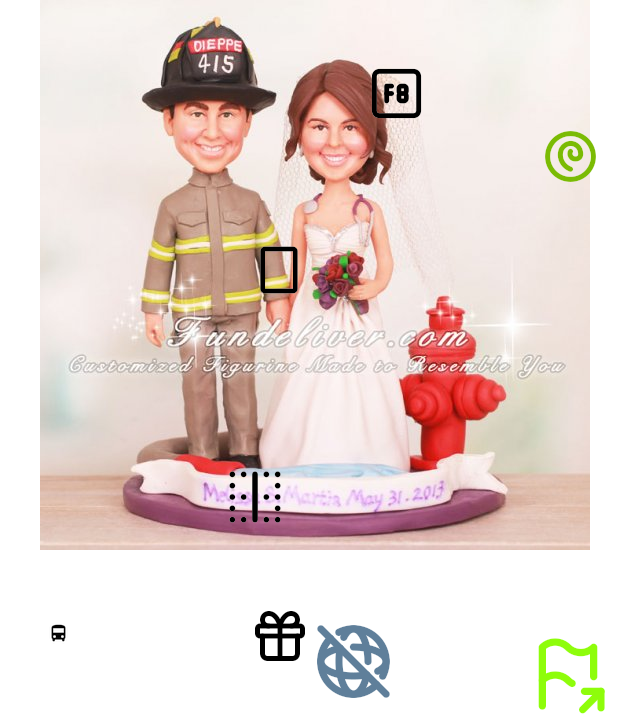  Describe the element at coordinates (570, 156) in the screenshot. I see `debian linux operating system logo` at that location.